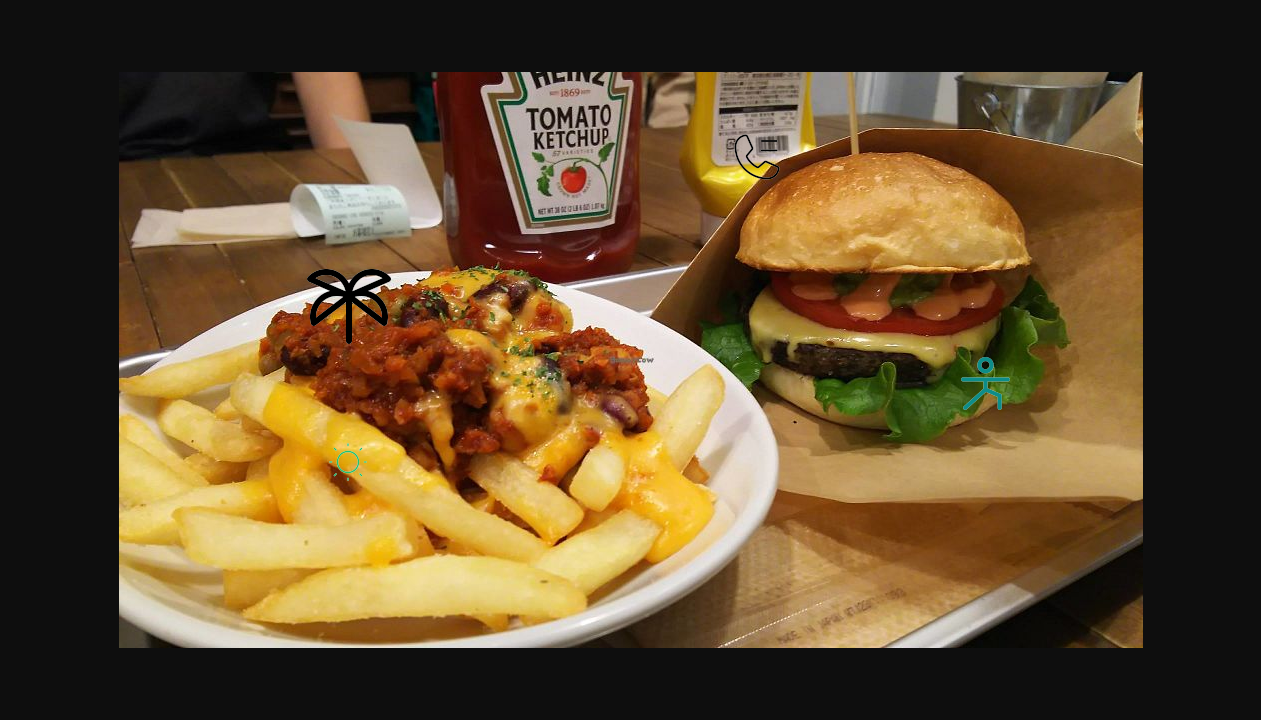 Image resolution: width=1261 pixels, height=720 pixels. What do you see at coordinates (349, 305) in the screenshot?
I see `indicates tropical or beach-themed content` at bounding box center [349, 305].